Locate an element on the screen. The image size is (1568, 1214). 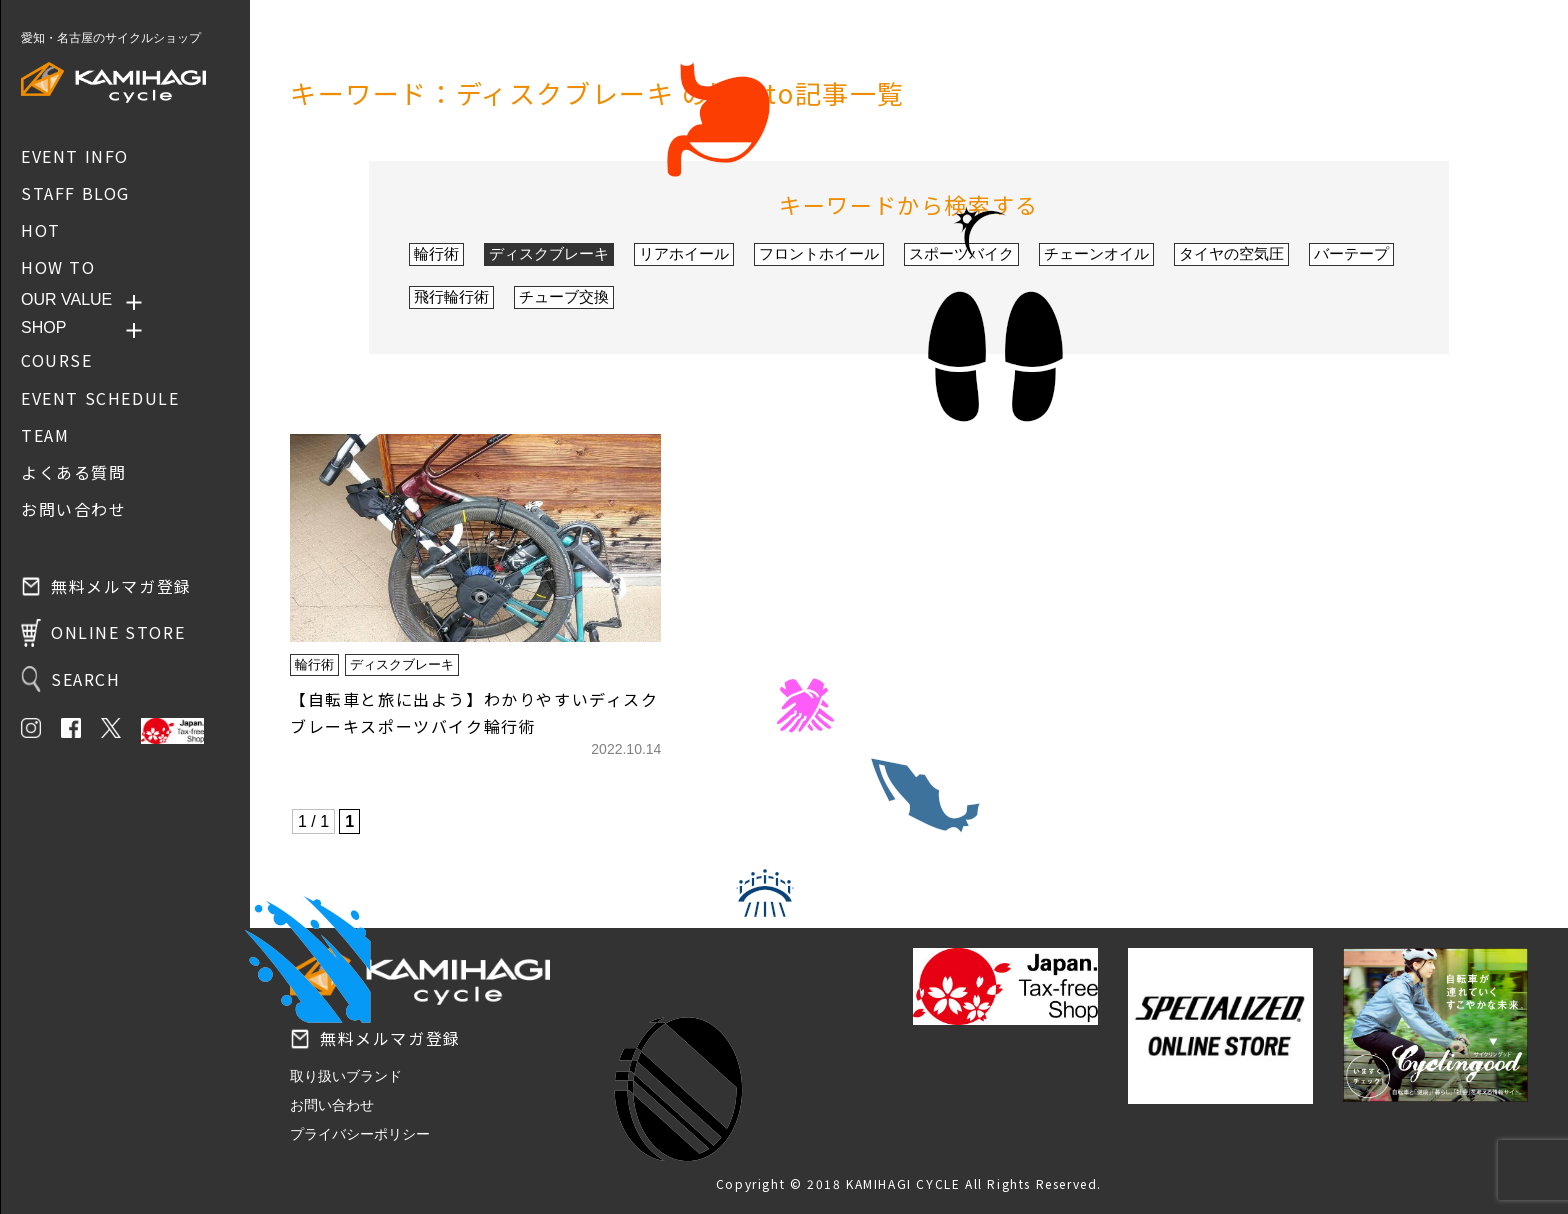
select Mexico as your country or region is located at coordinates (925, 795).